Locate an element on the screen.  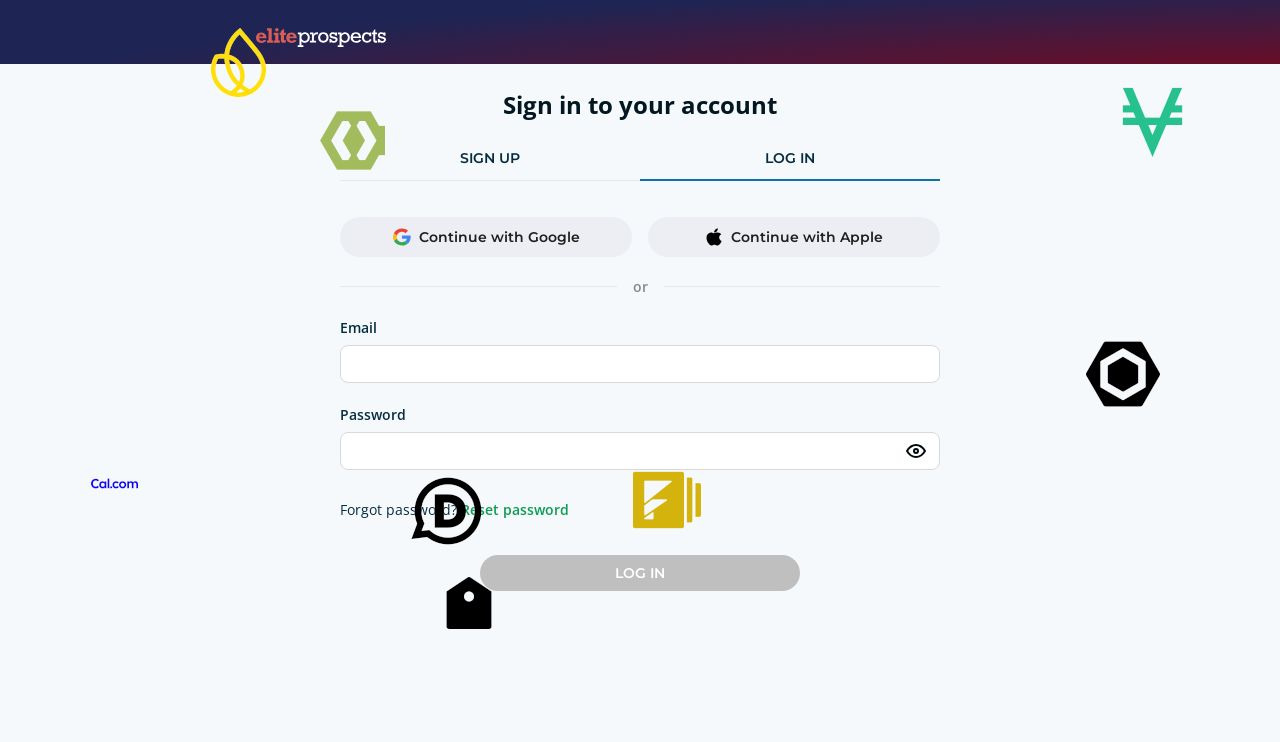
viacoin cryptocurrency logo is located at coordinates (1152, 122).